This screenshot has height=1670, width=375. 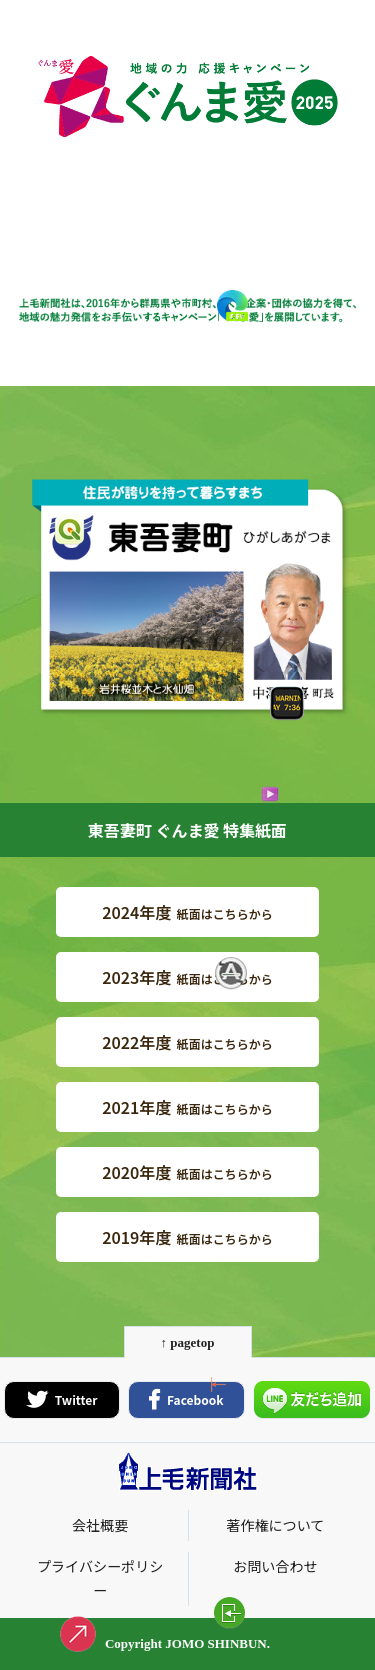 What do you see at coordinates (230, 1613) in the screenshot?
I see `log out of your account` at bounding box center [230, 1613].